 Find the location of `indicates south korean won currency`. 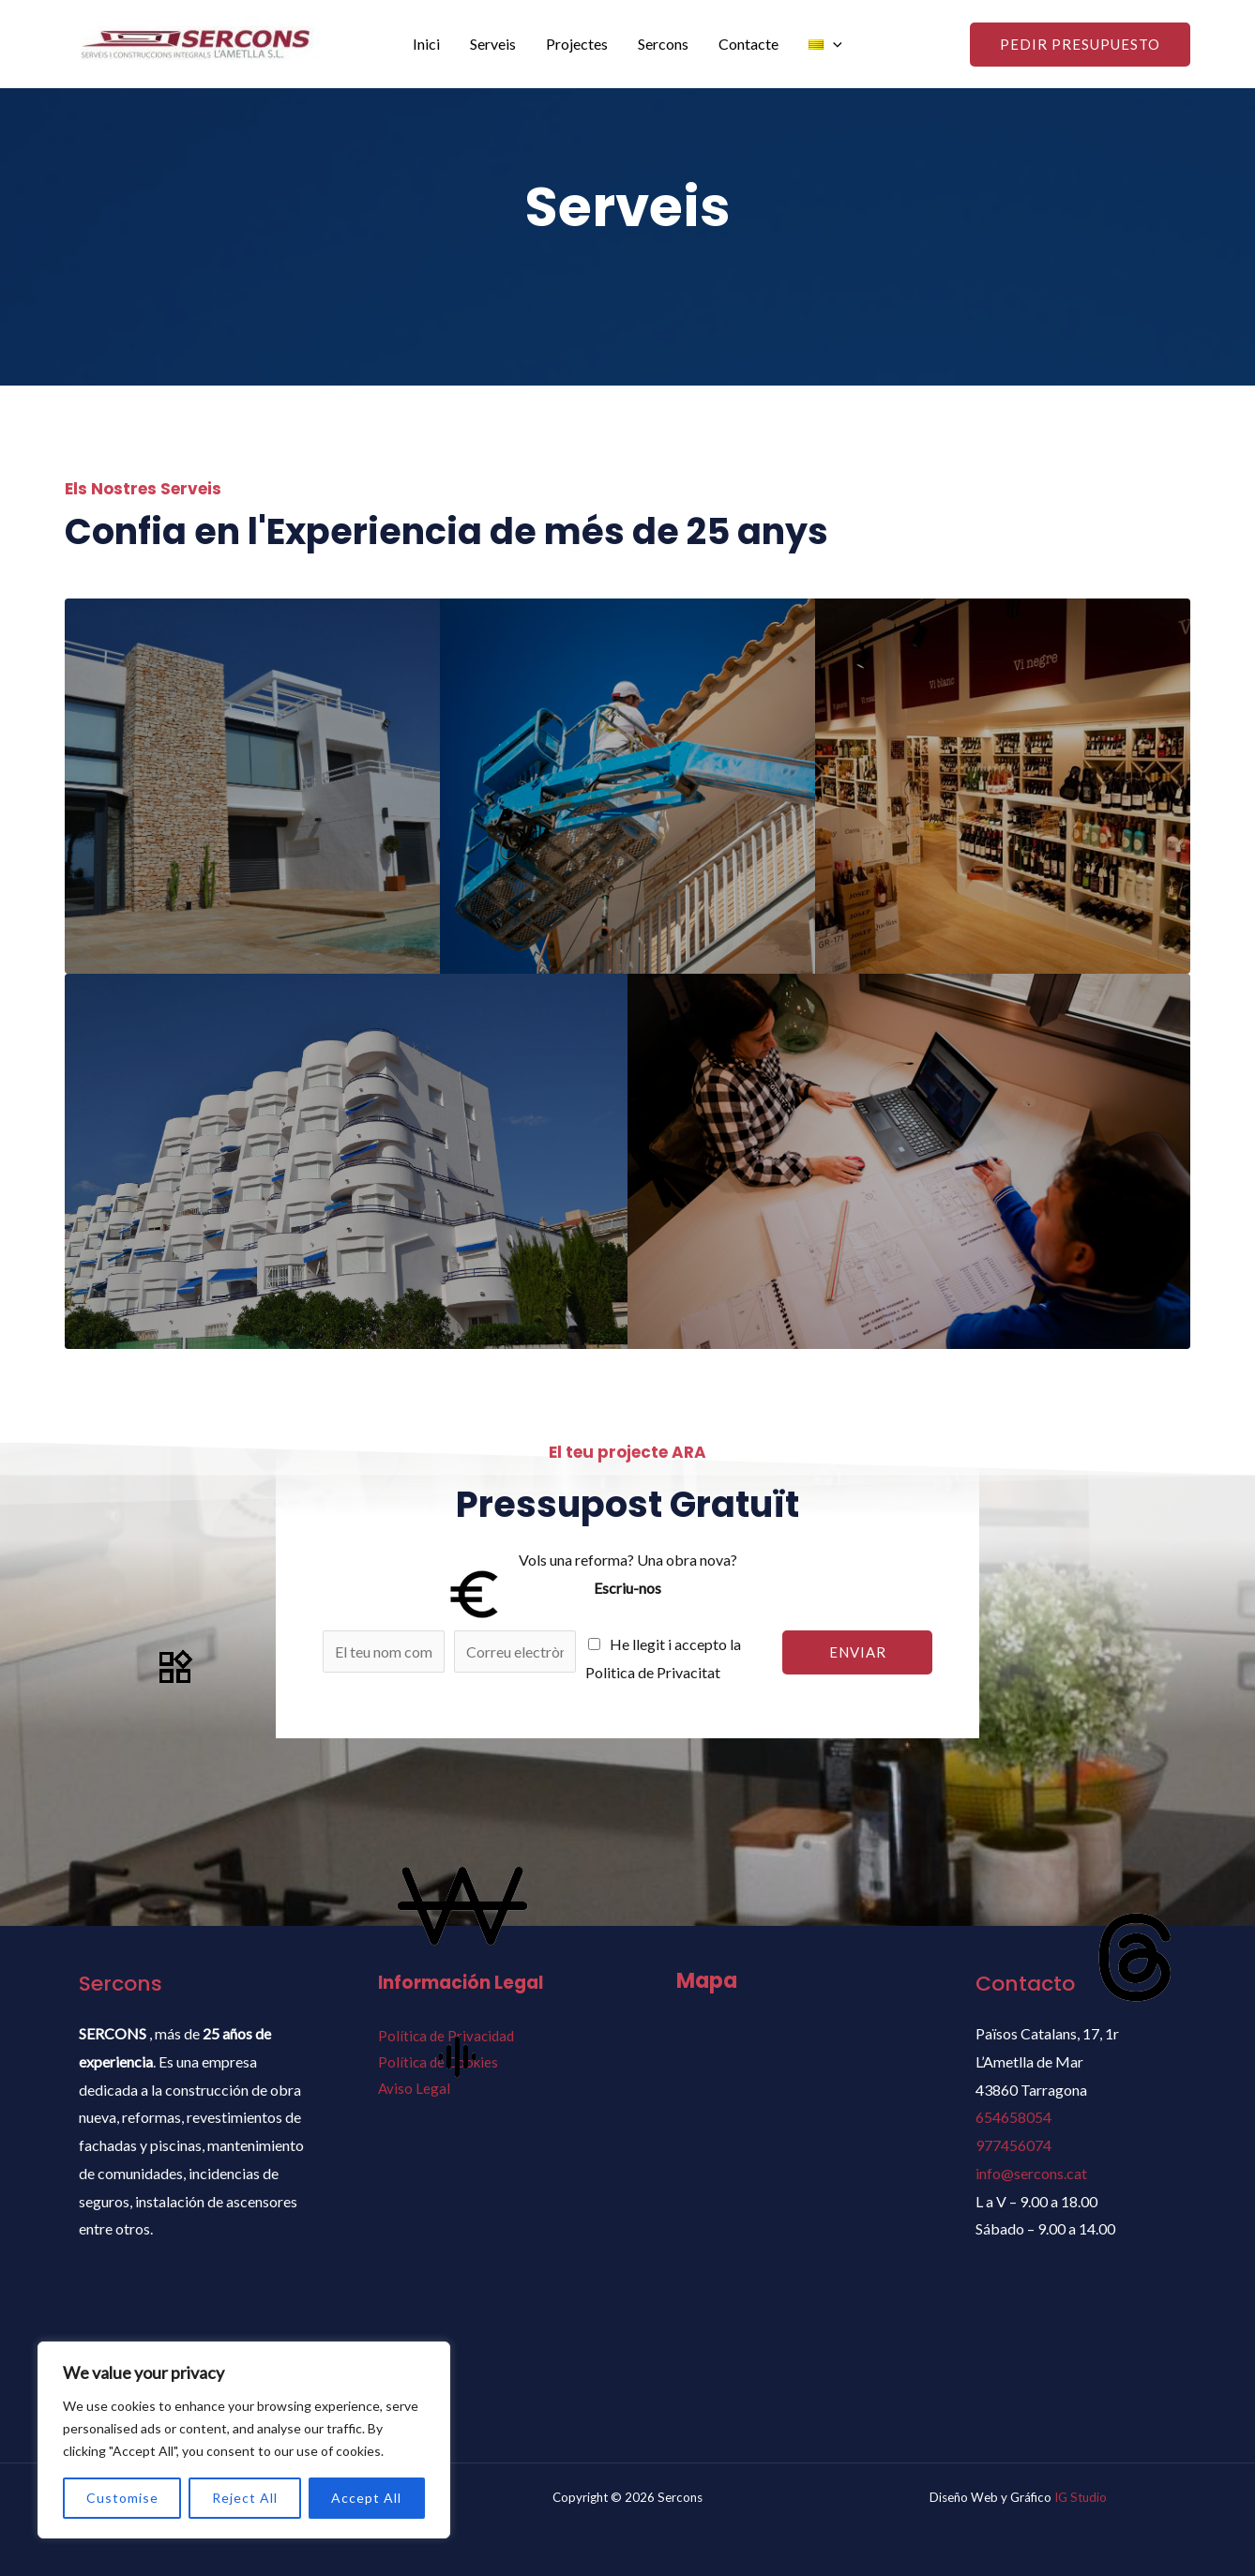

indicates south korean won currency is located at coordinates (462, 1902).